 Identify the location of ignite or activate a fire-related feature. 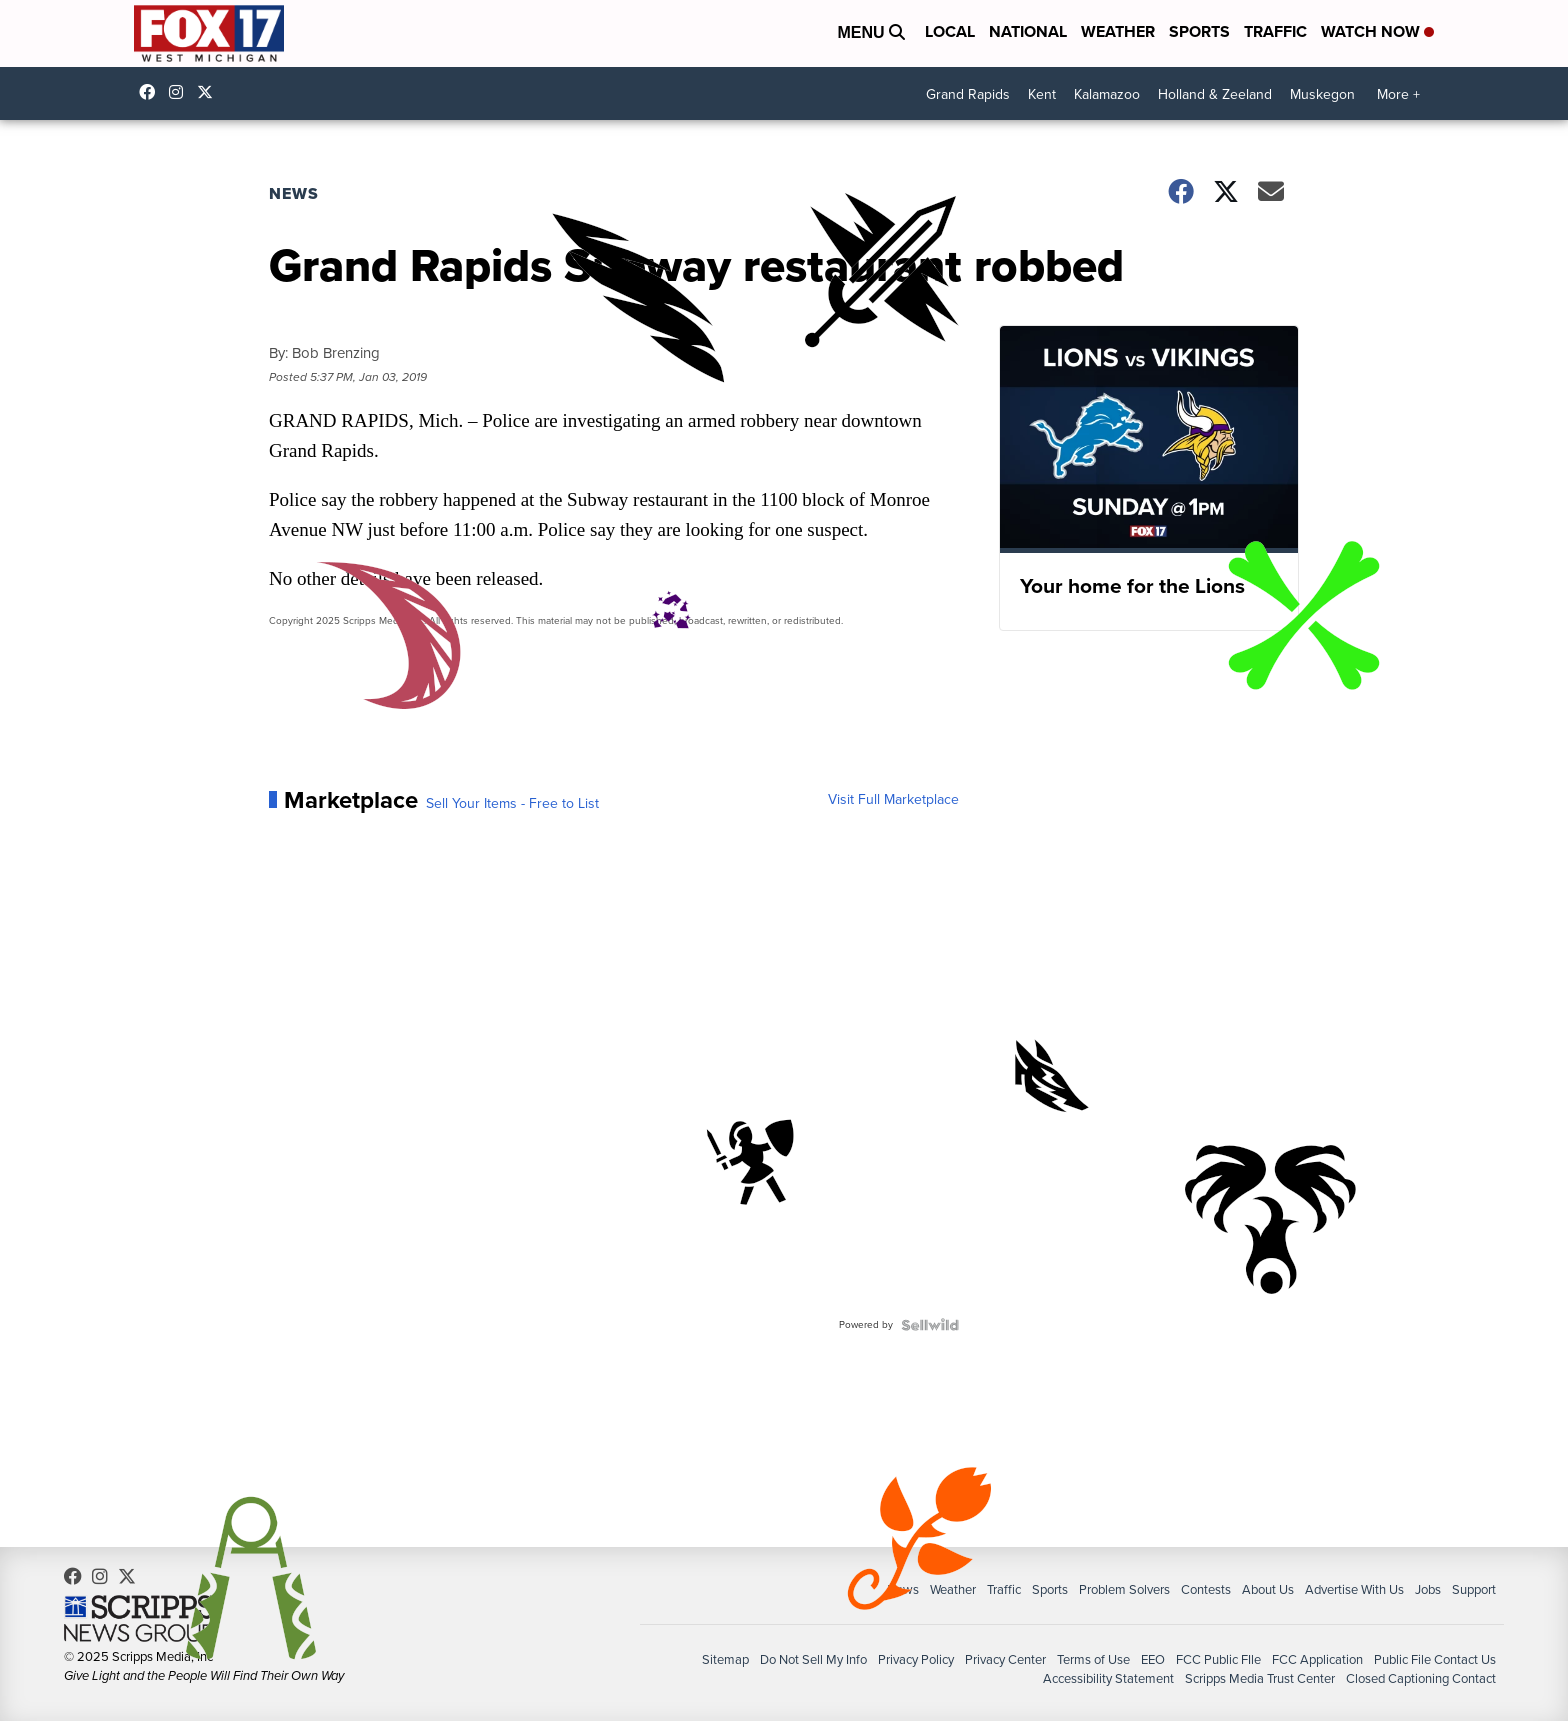
(1269, 1209).